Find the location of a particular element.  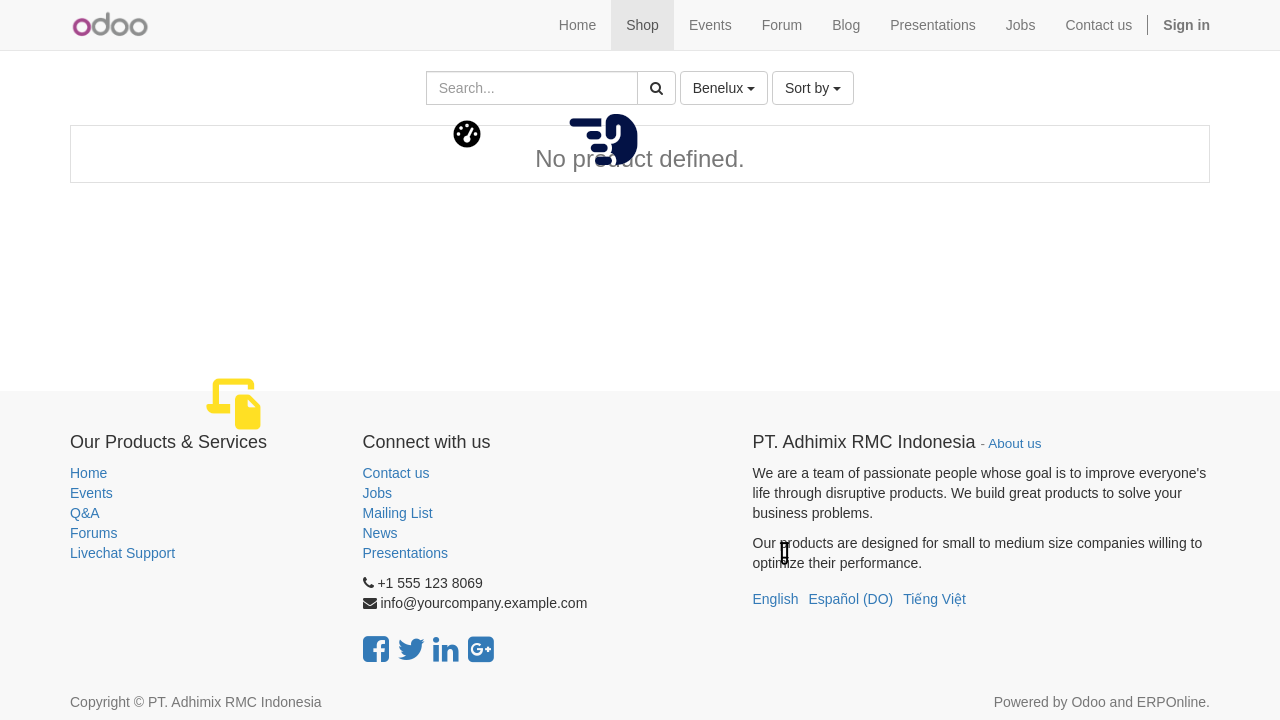

go back to the previous screen is located at coordinates (603, 139).